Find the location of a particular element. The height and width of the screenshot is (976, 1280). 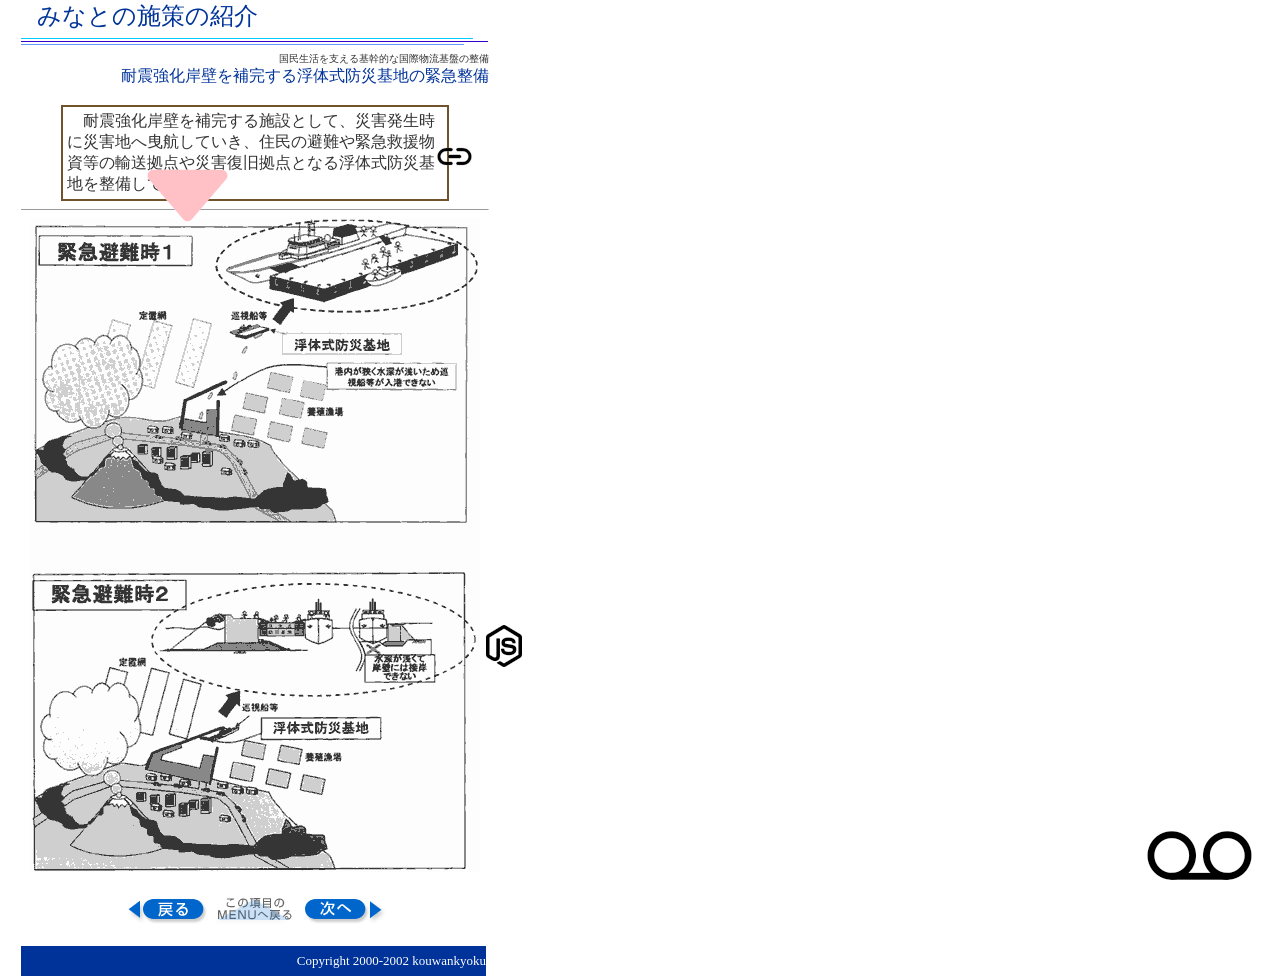

access voicemail messages is located at coordinates (1199, 855).